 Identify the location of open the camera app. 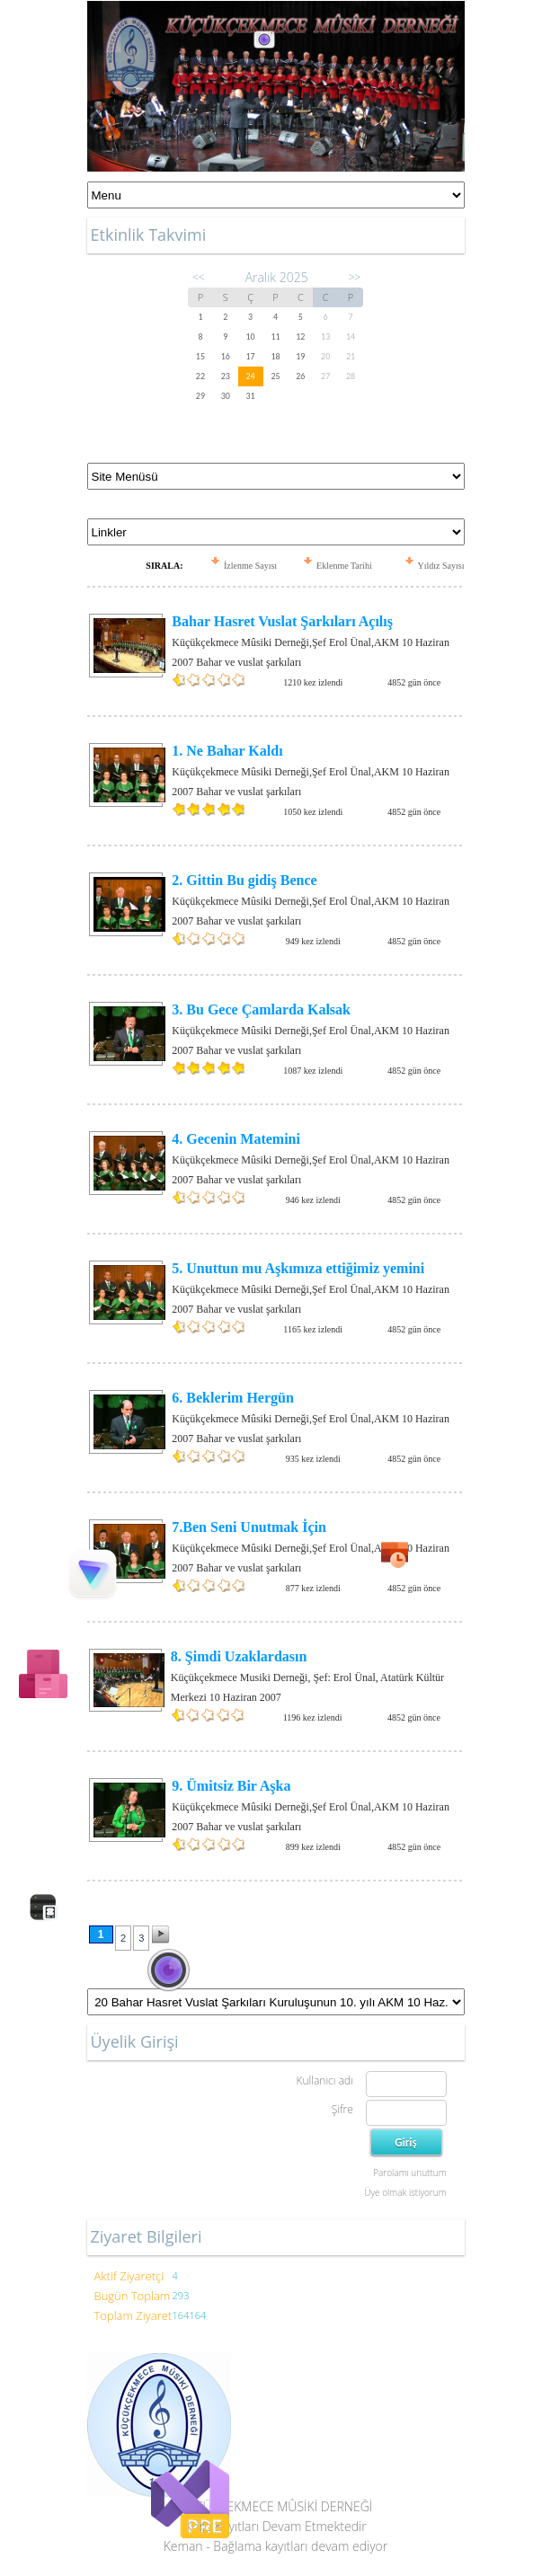
(264, 40).